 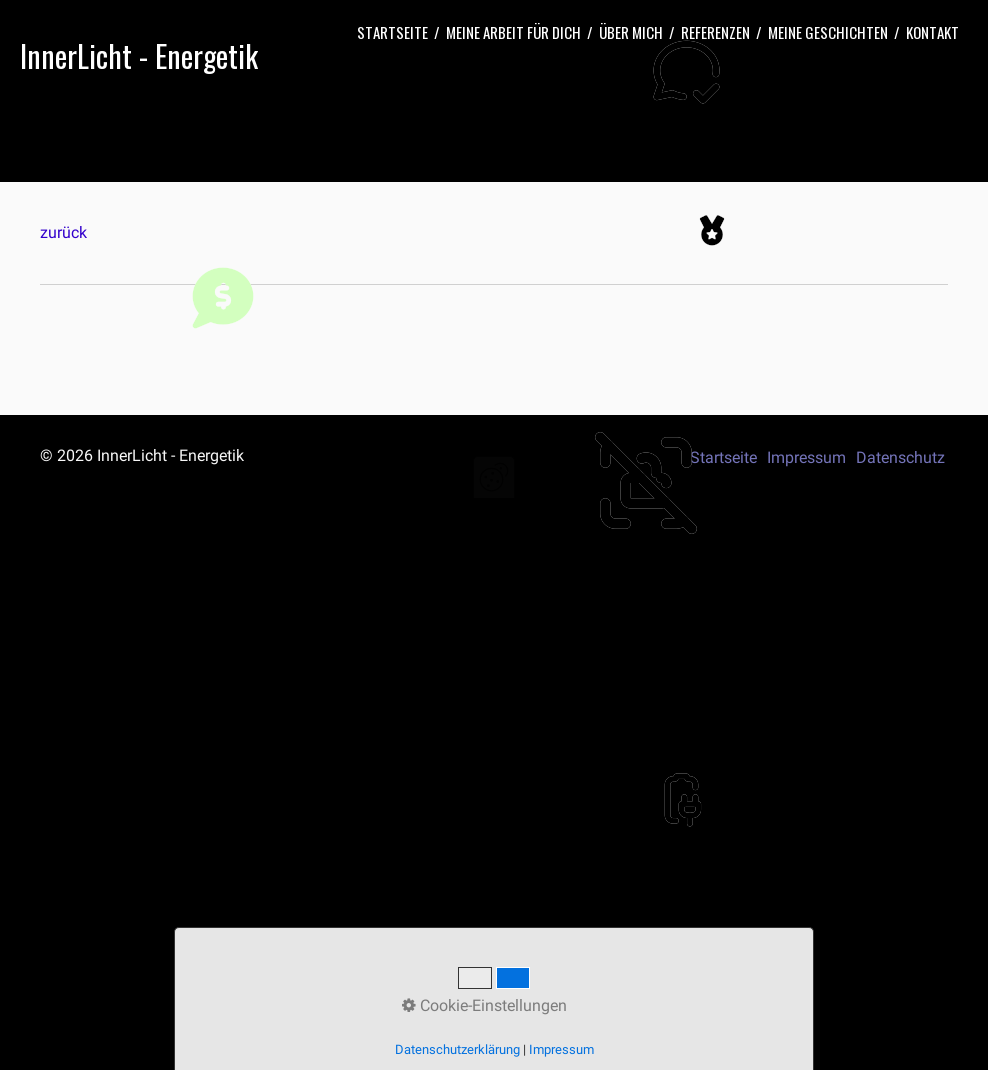 I want to click on indicates battery is currently charging, so click(x=681, y=798).